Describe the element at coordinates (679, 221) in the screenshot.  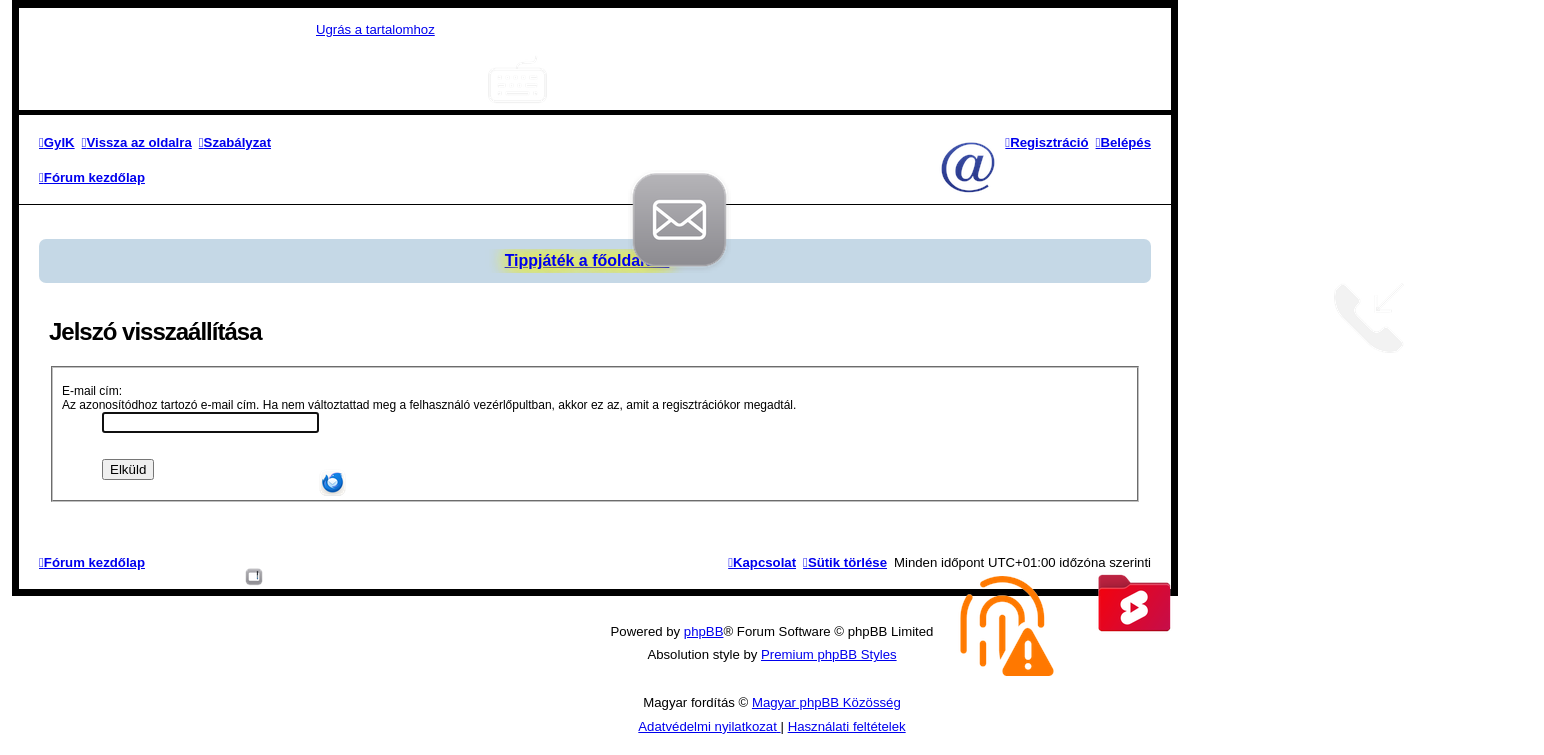
I see `access mail app settings` at that location.